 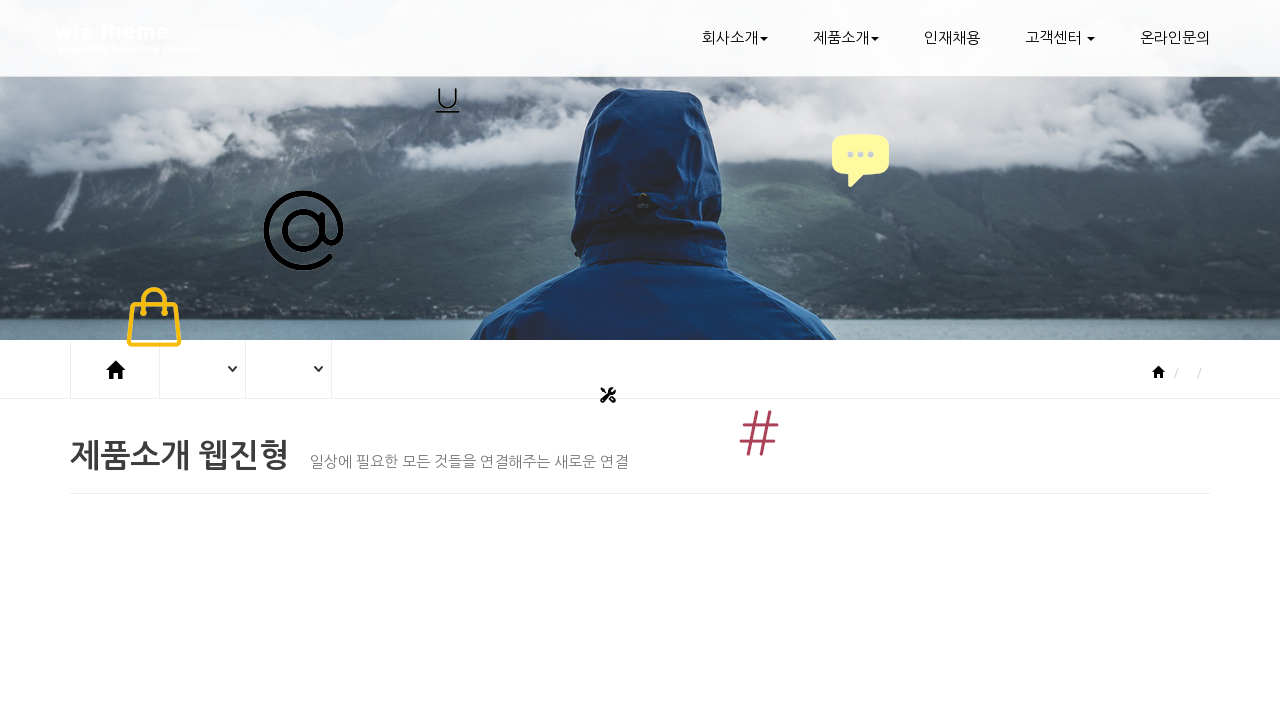 What do you see at coordinates (447, 100) in the screenshot?
I see `apply underline formatting to selected text` at bounding box center [447, 100].